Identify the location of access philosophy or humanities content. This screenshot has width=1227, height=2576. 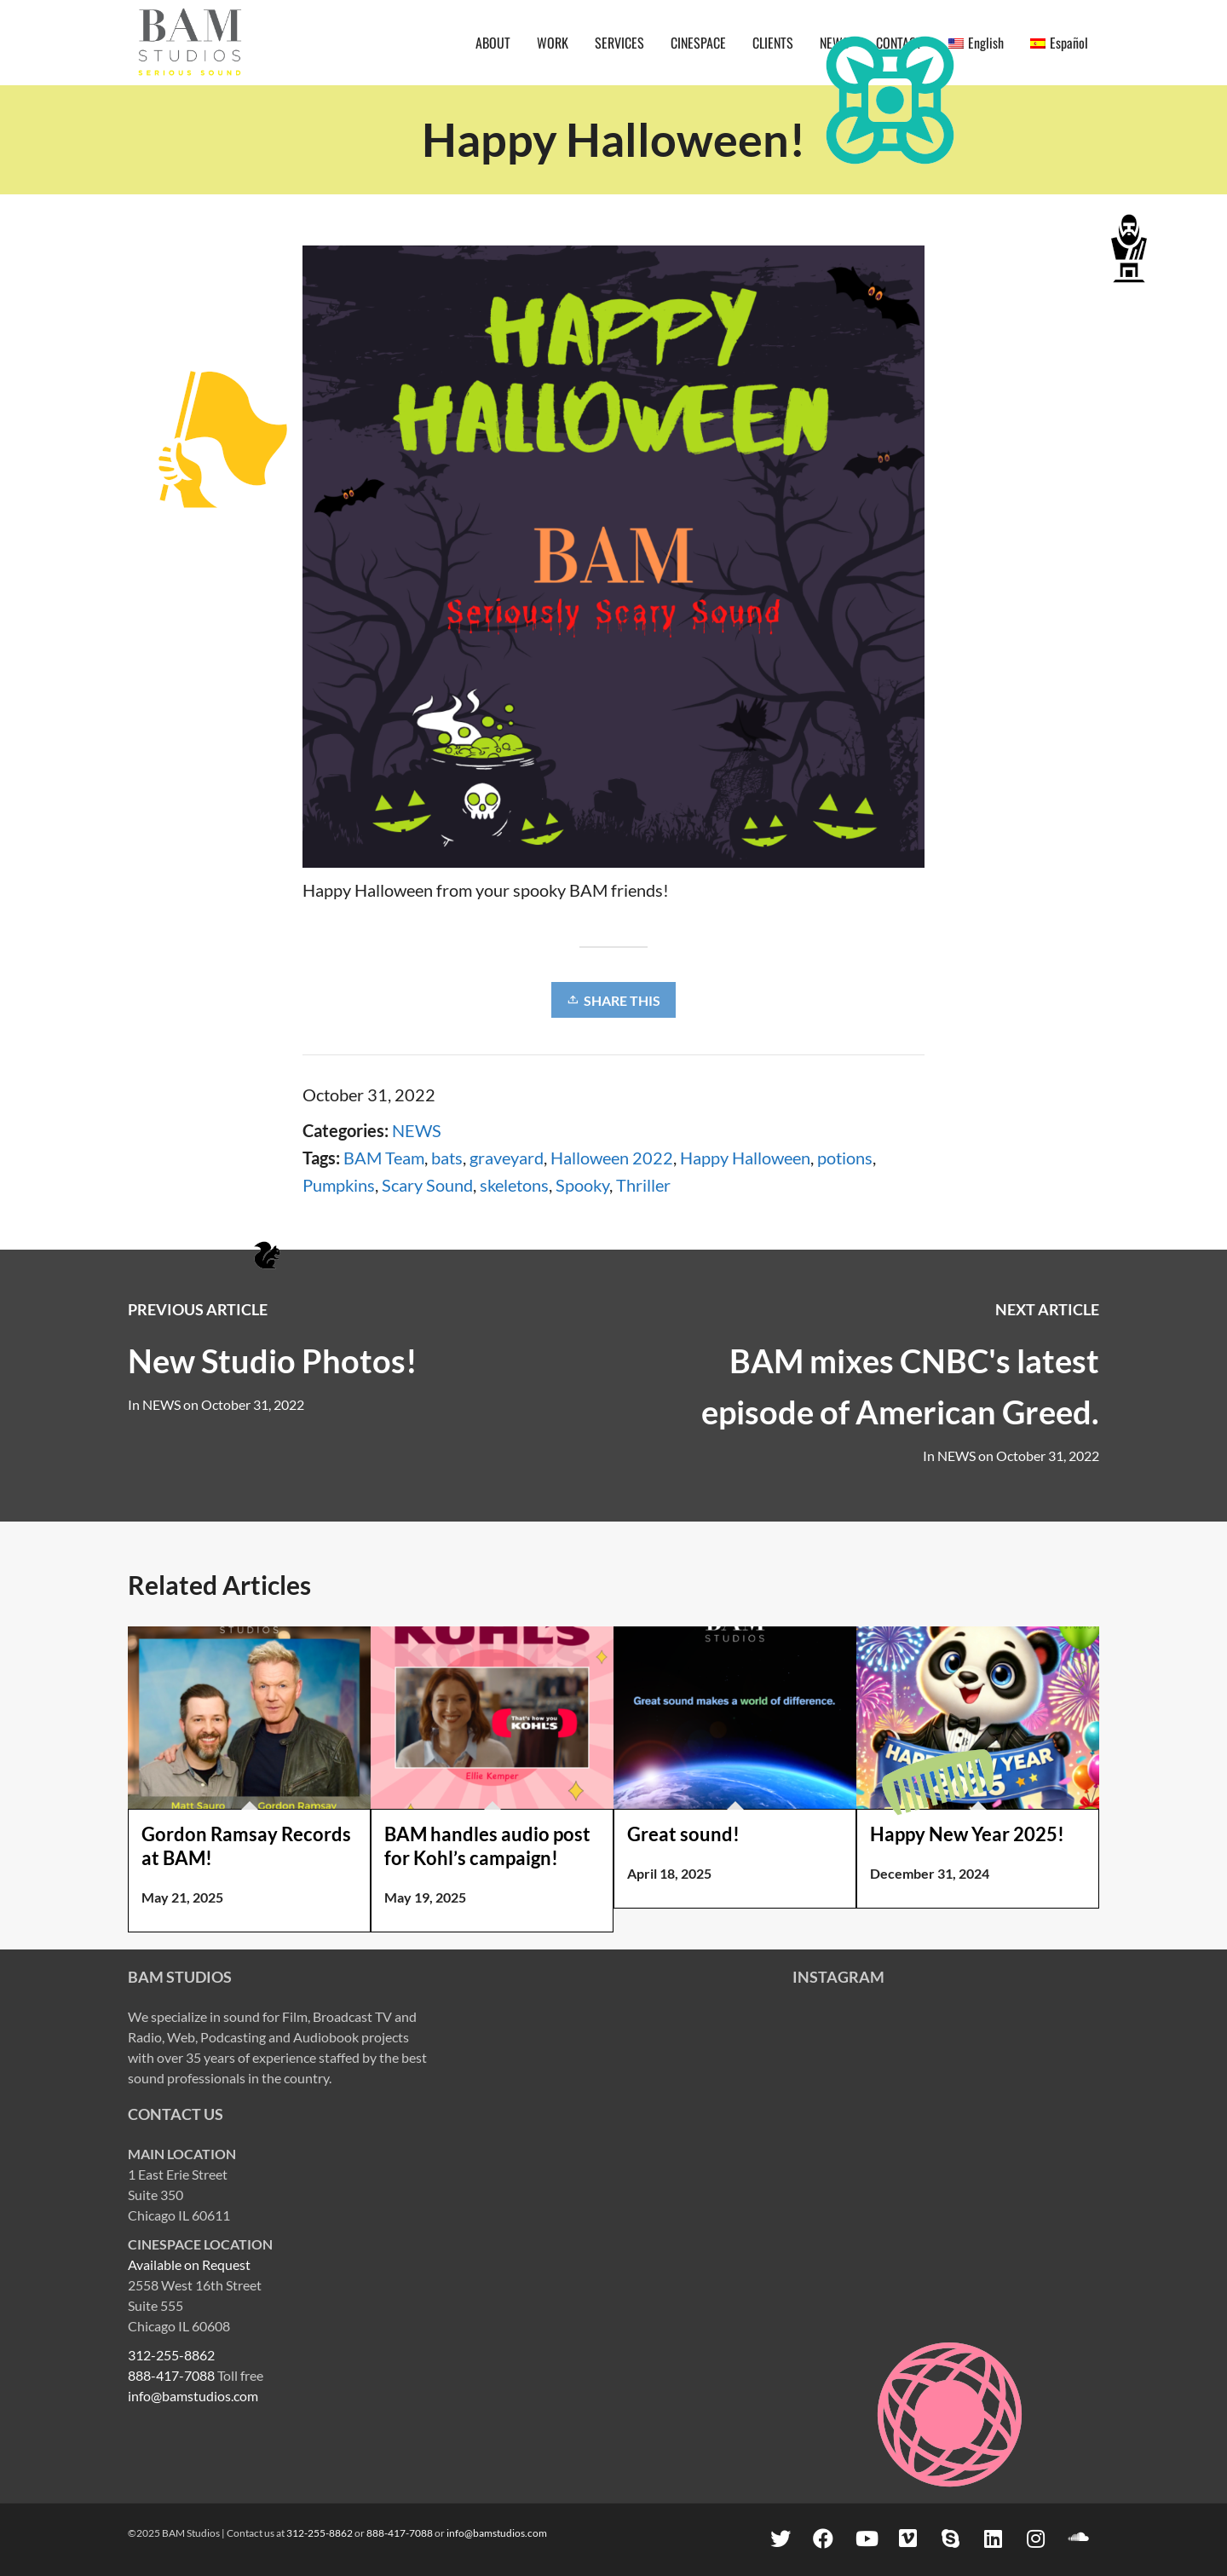
(1129, 247).